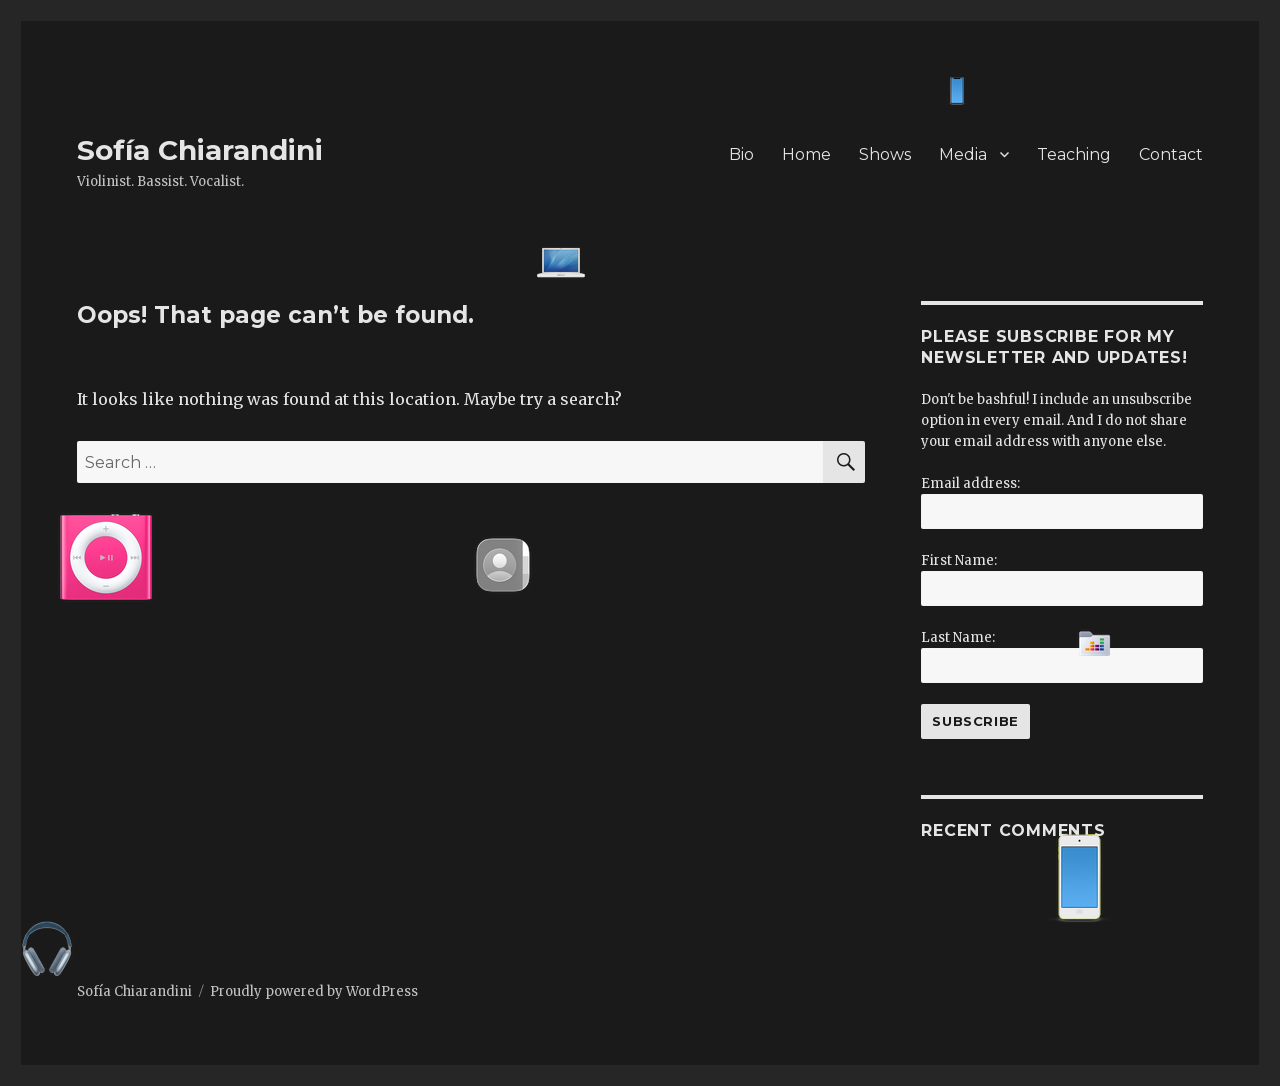 The image size is (1280, 1086). I want to click on represents an apple ibook g4 laptop device, so click(561, 262).